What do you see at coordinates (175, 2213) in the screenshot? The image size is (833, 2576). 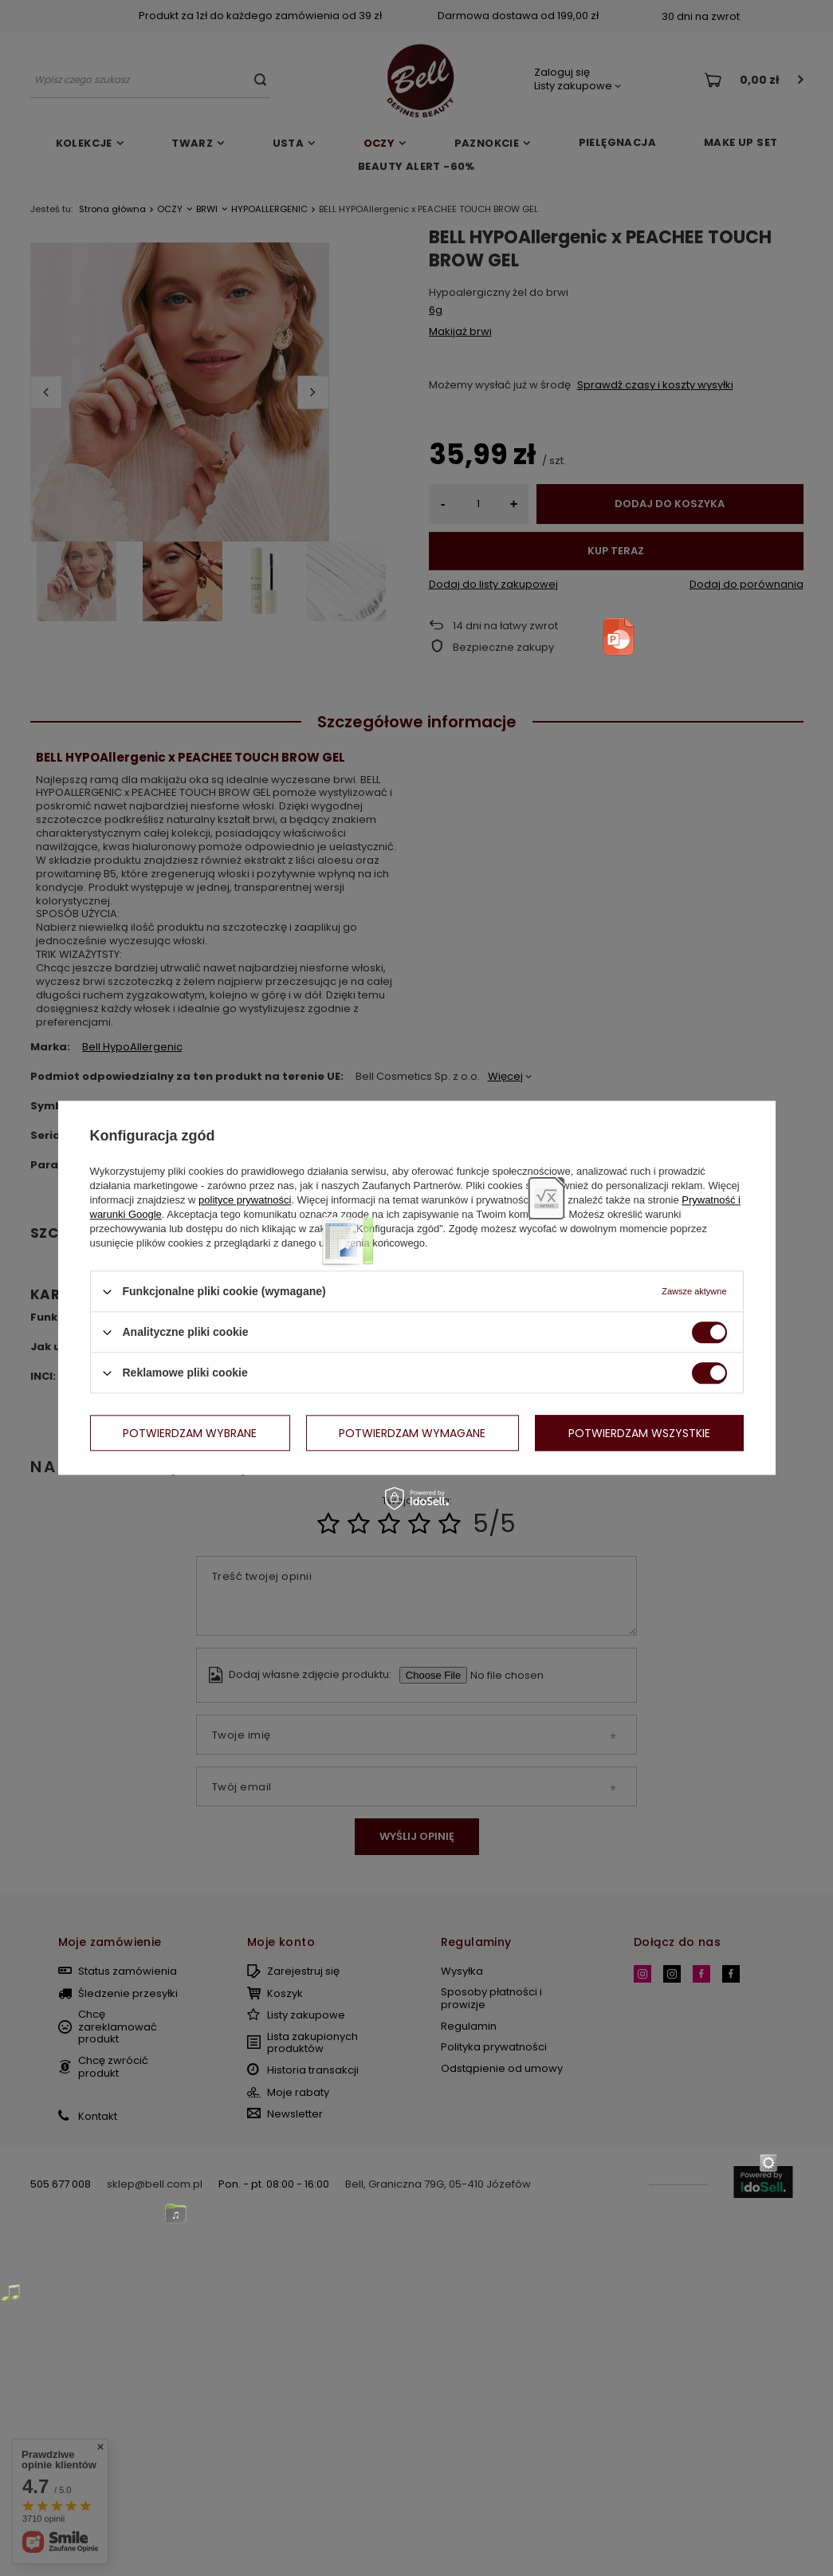 I see `open your music folder` at bounding box center [175, 2213].